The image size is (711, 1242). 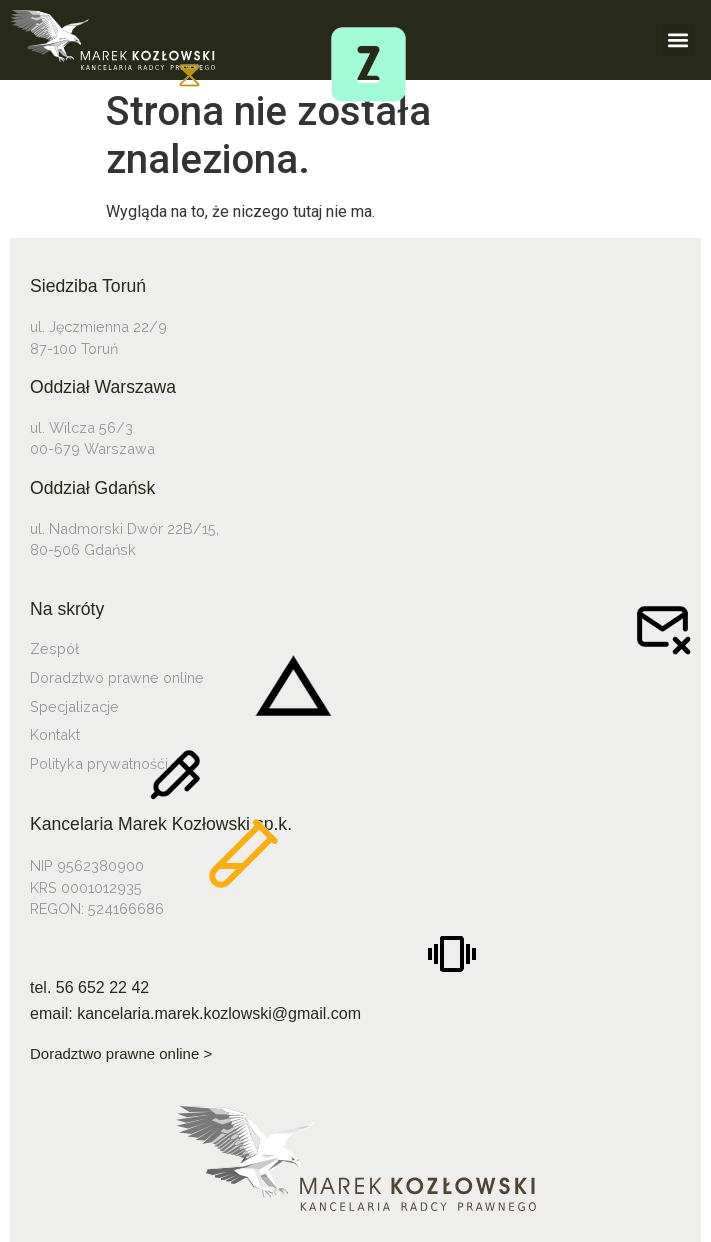 What do you see at coordinates (189, 75) in the screenshot?
I see `indicates high time remaining` at bounding box center [189, 75].